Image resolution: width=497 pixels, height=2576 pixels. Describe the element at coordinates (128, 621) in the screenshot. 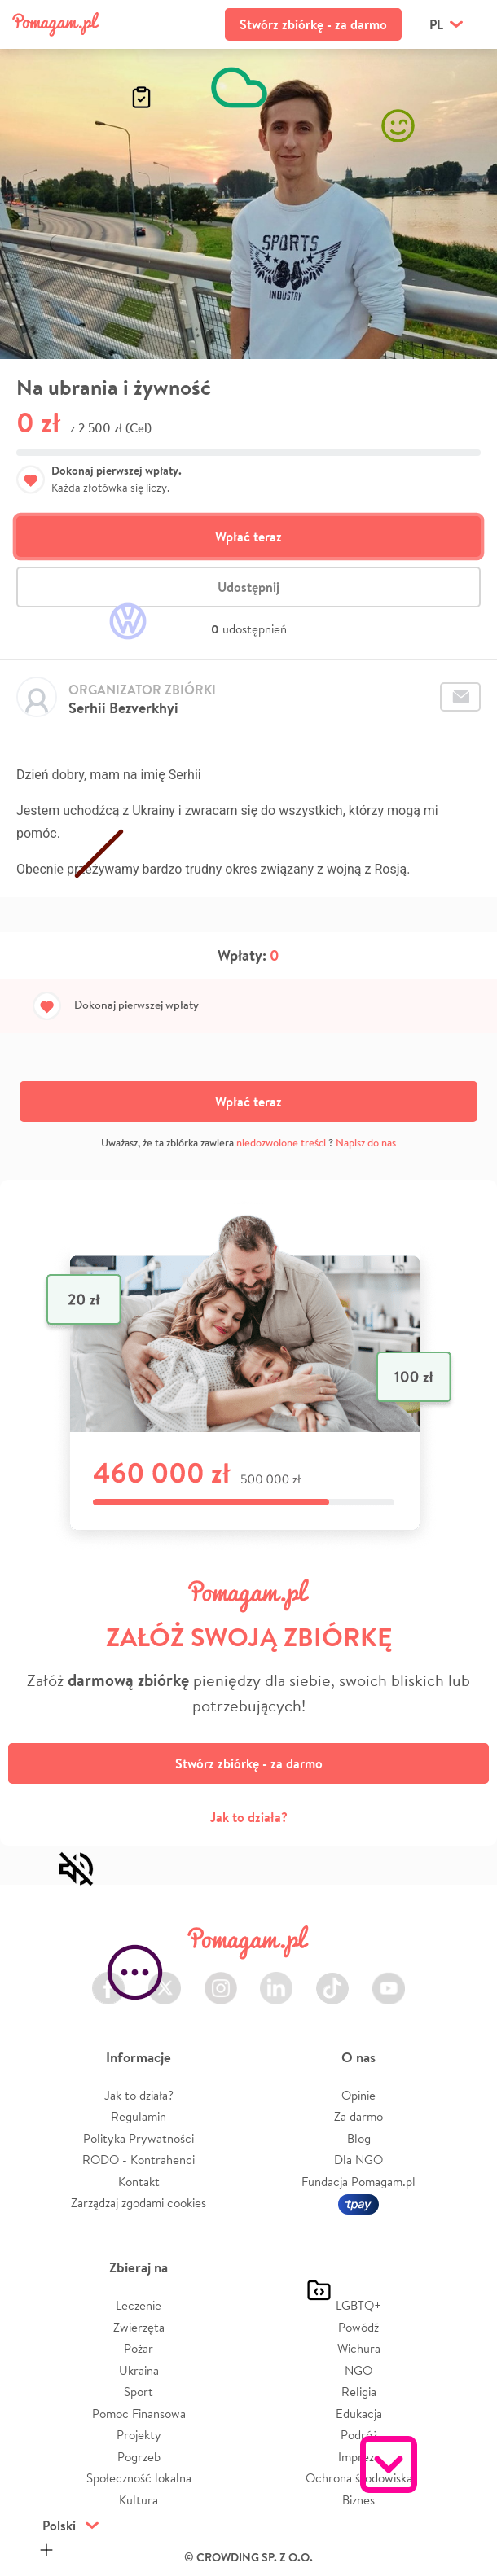

I see `volkswagen brand or vehicle identification` at that location.